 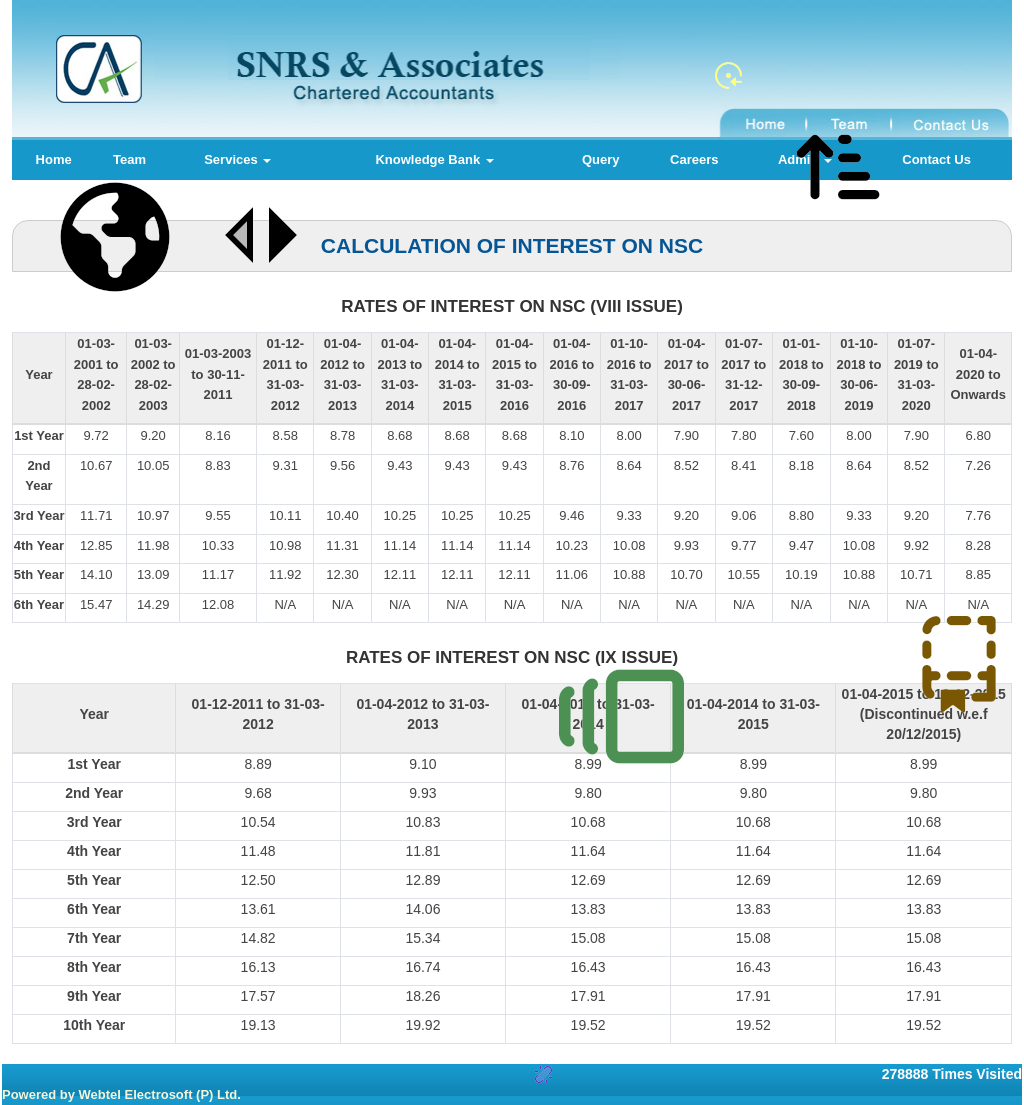 What do you see at coordinates (838, 167) in the screenshot?
I see `sort items from smallest to largest` at bounding box center [838, 167].